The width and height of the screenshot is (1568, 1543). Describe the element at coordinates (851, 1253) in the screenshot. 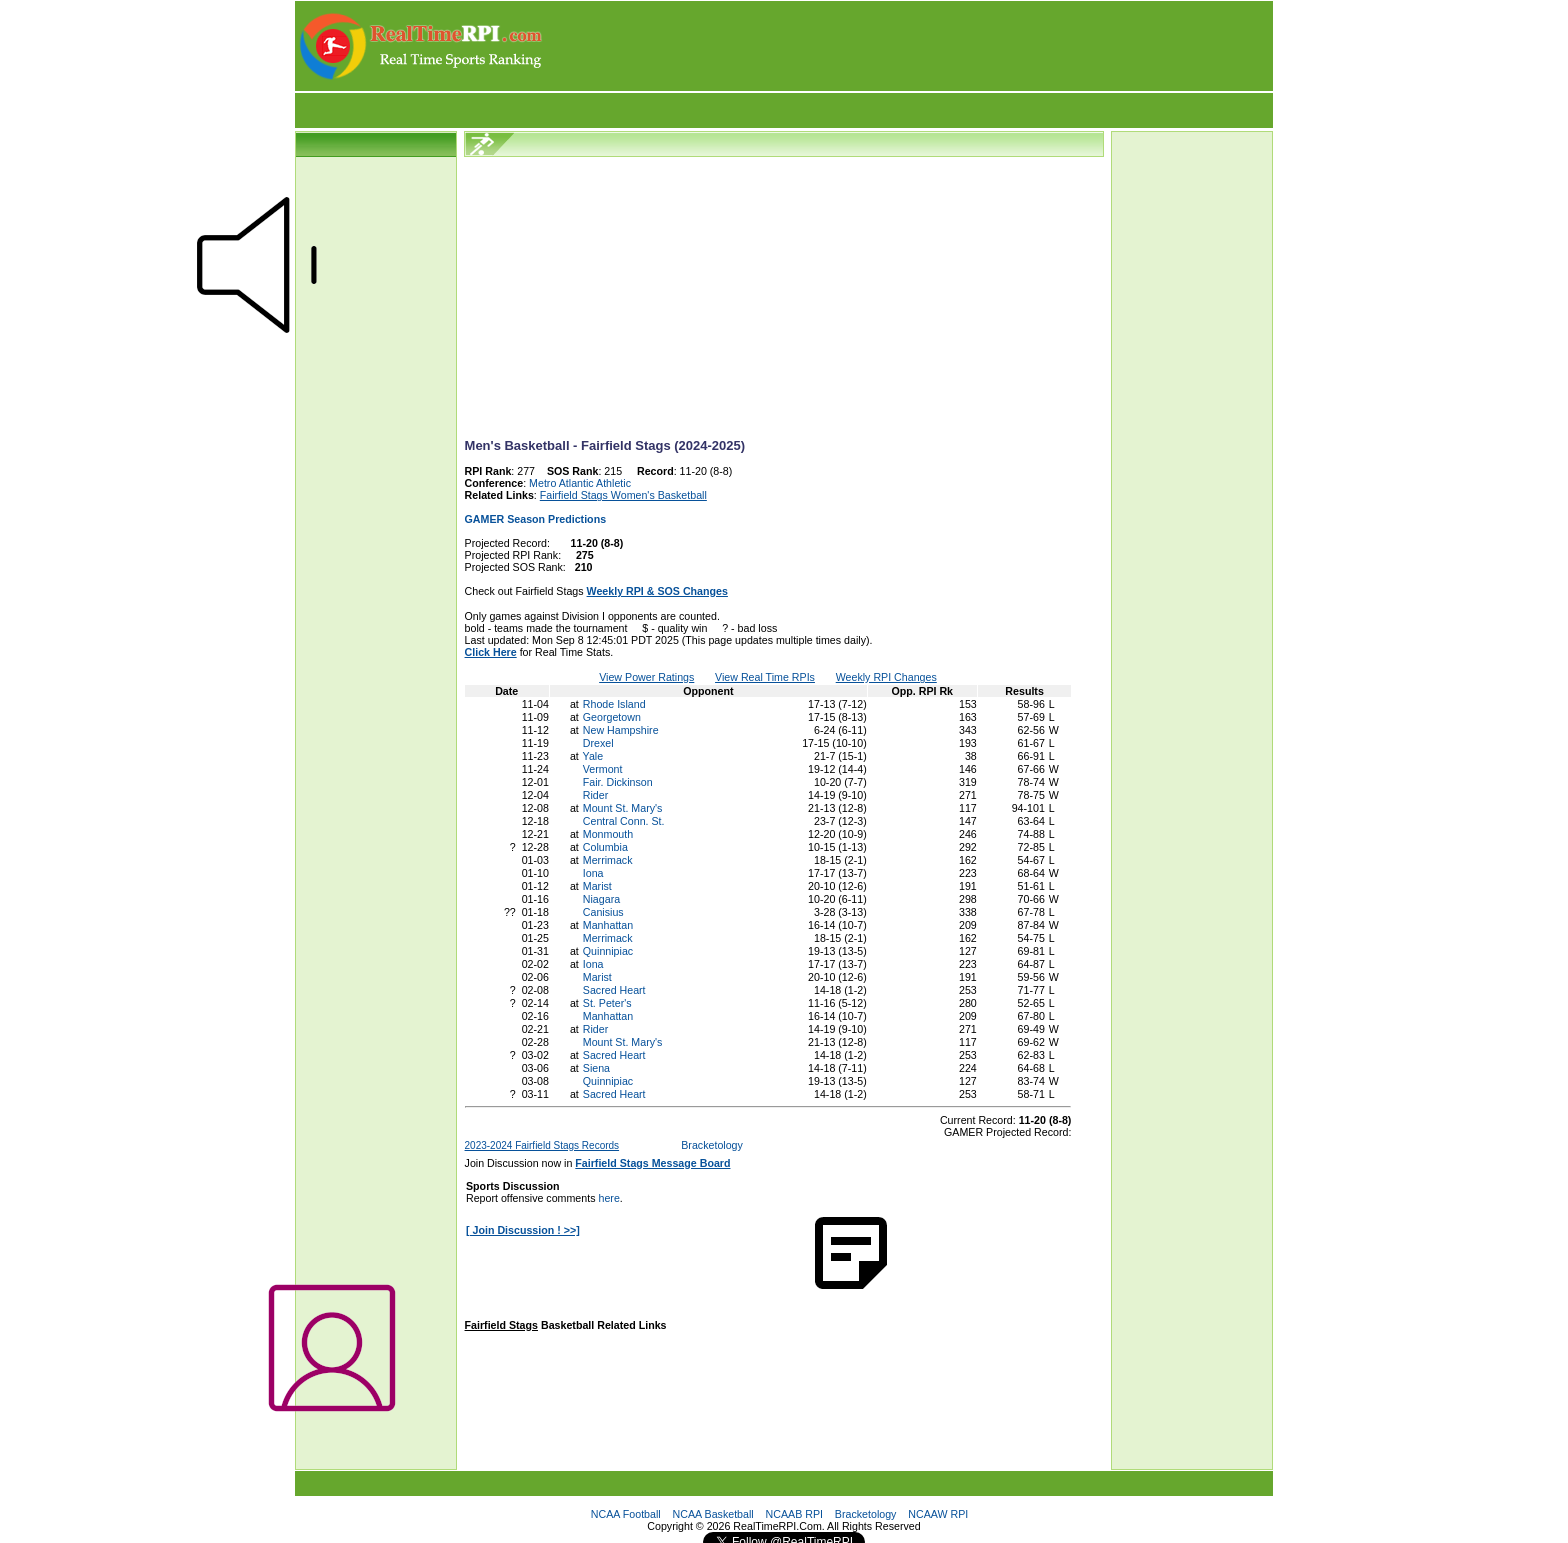

I see `create a new note` at that location.